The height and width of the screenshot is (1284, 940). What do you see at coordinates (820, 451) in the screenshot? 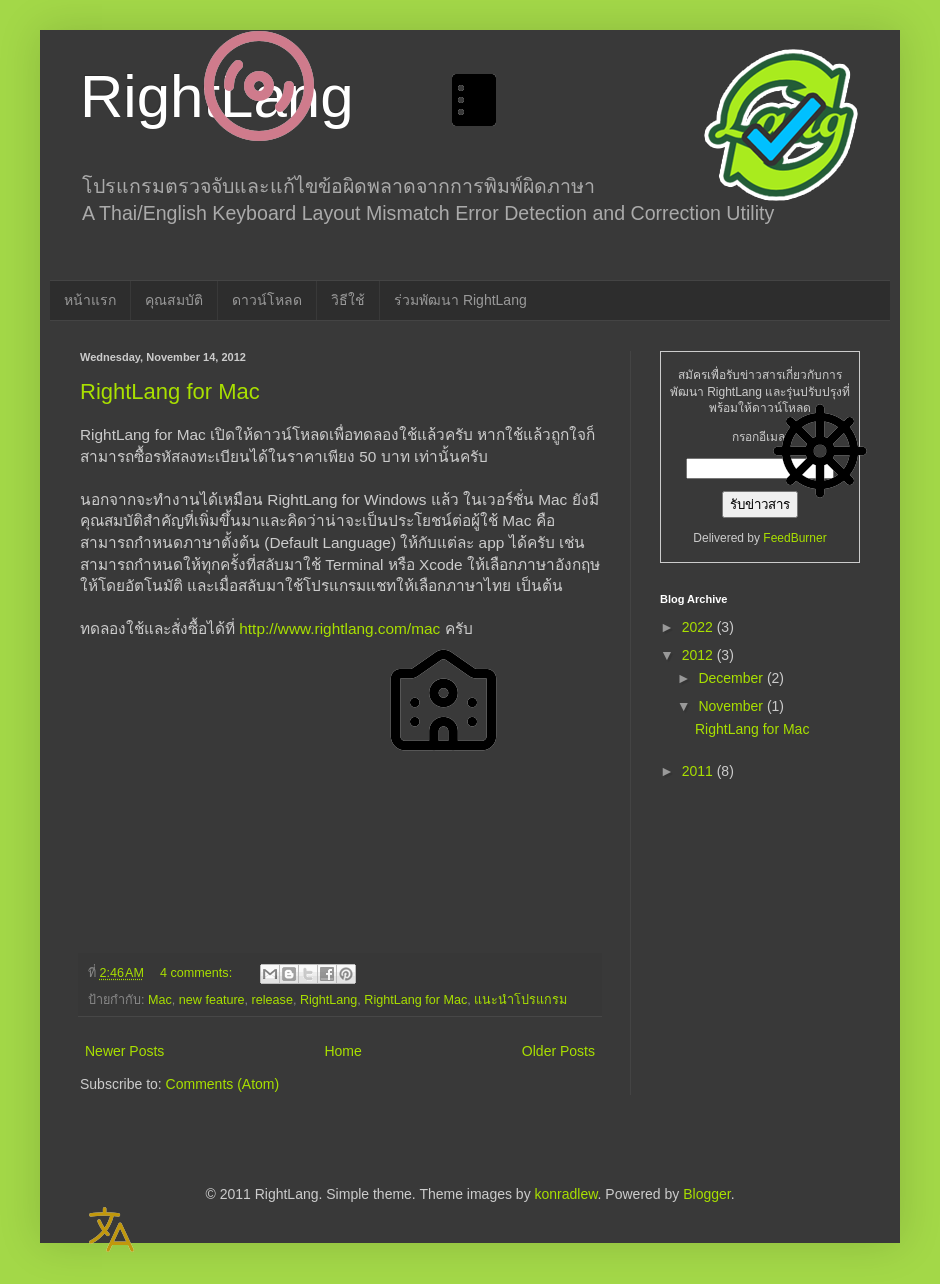
I see `navigate to steering or navigation controls` at bounding box center [820, 451].